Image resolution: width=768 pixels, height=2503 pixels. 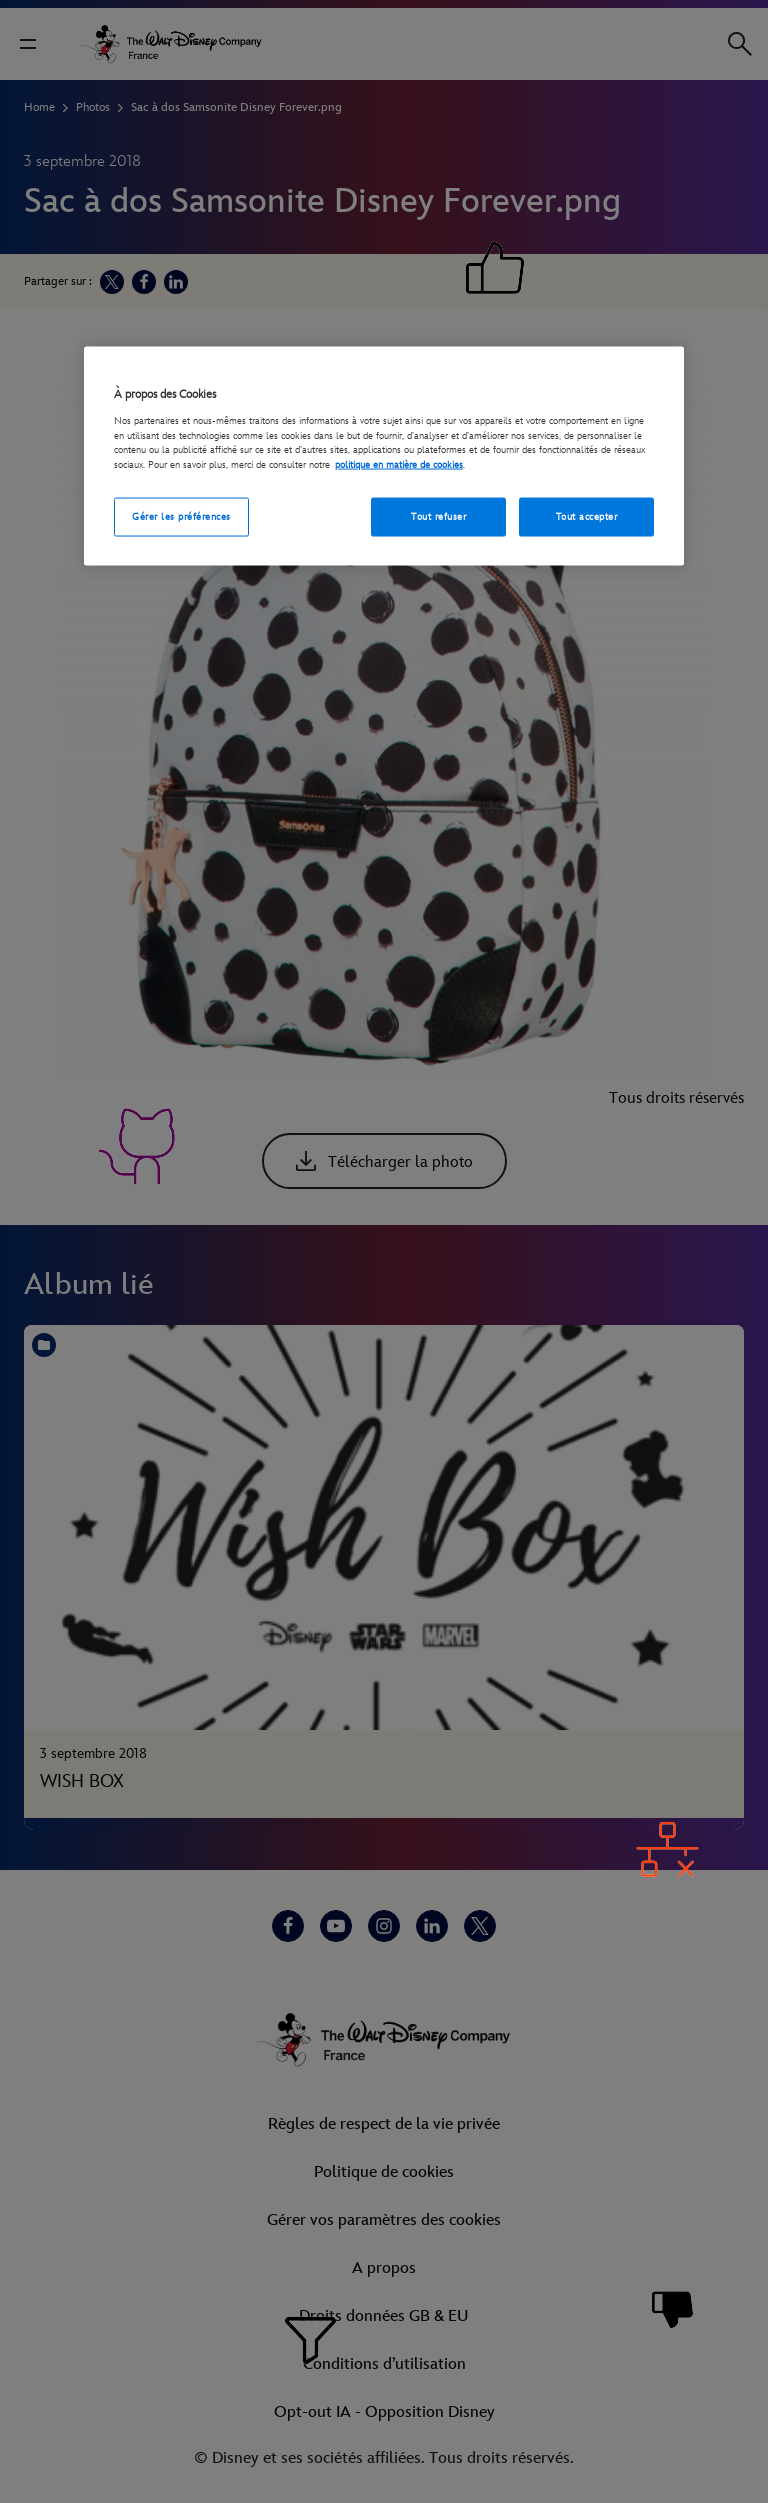 What do you see at coordinates (672, 2307) in the screenshot?
I see `dislike or downvote content` at bounding box center [672, 2307].